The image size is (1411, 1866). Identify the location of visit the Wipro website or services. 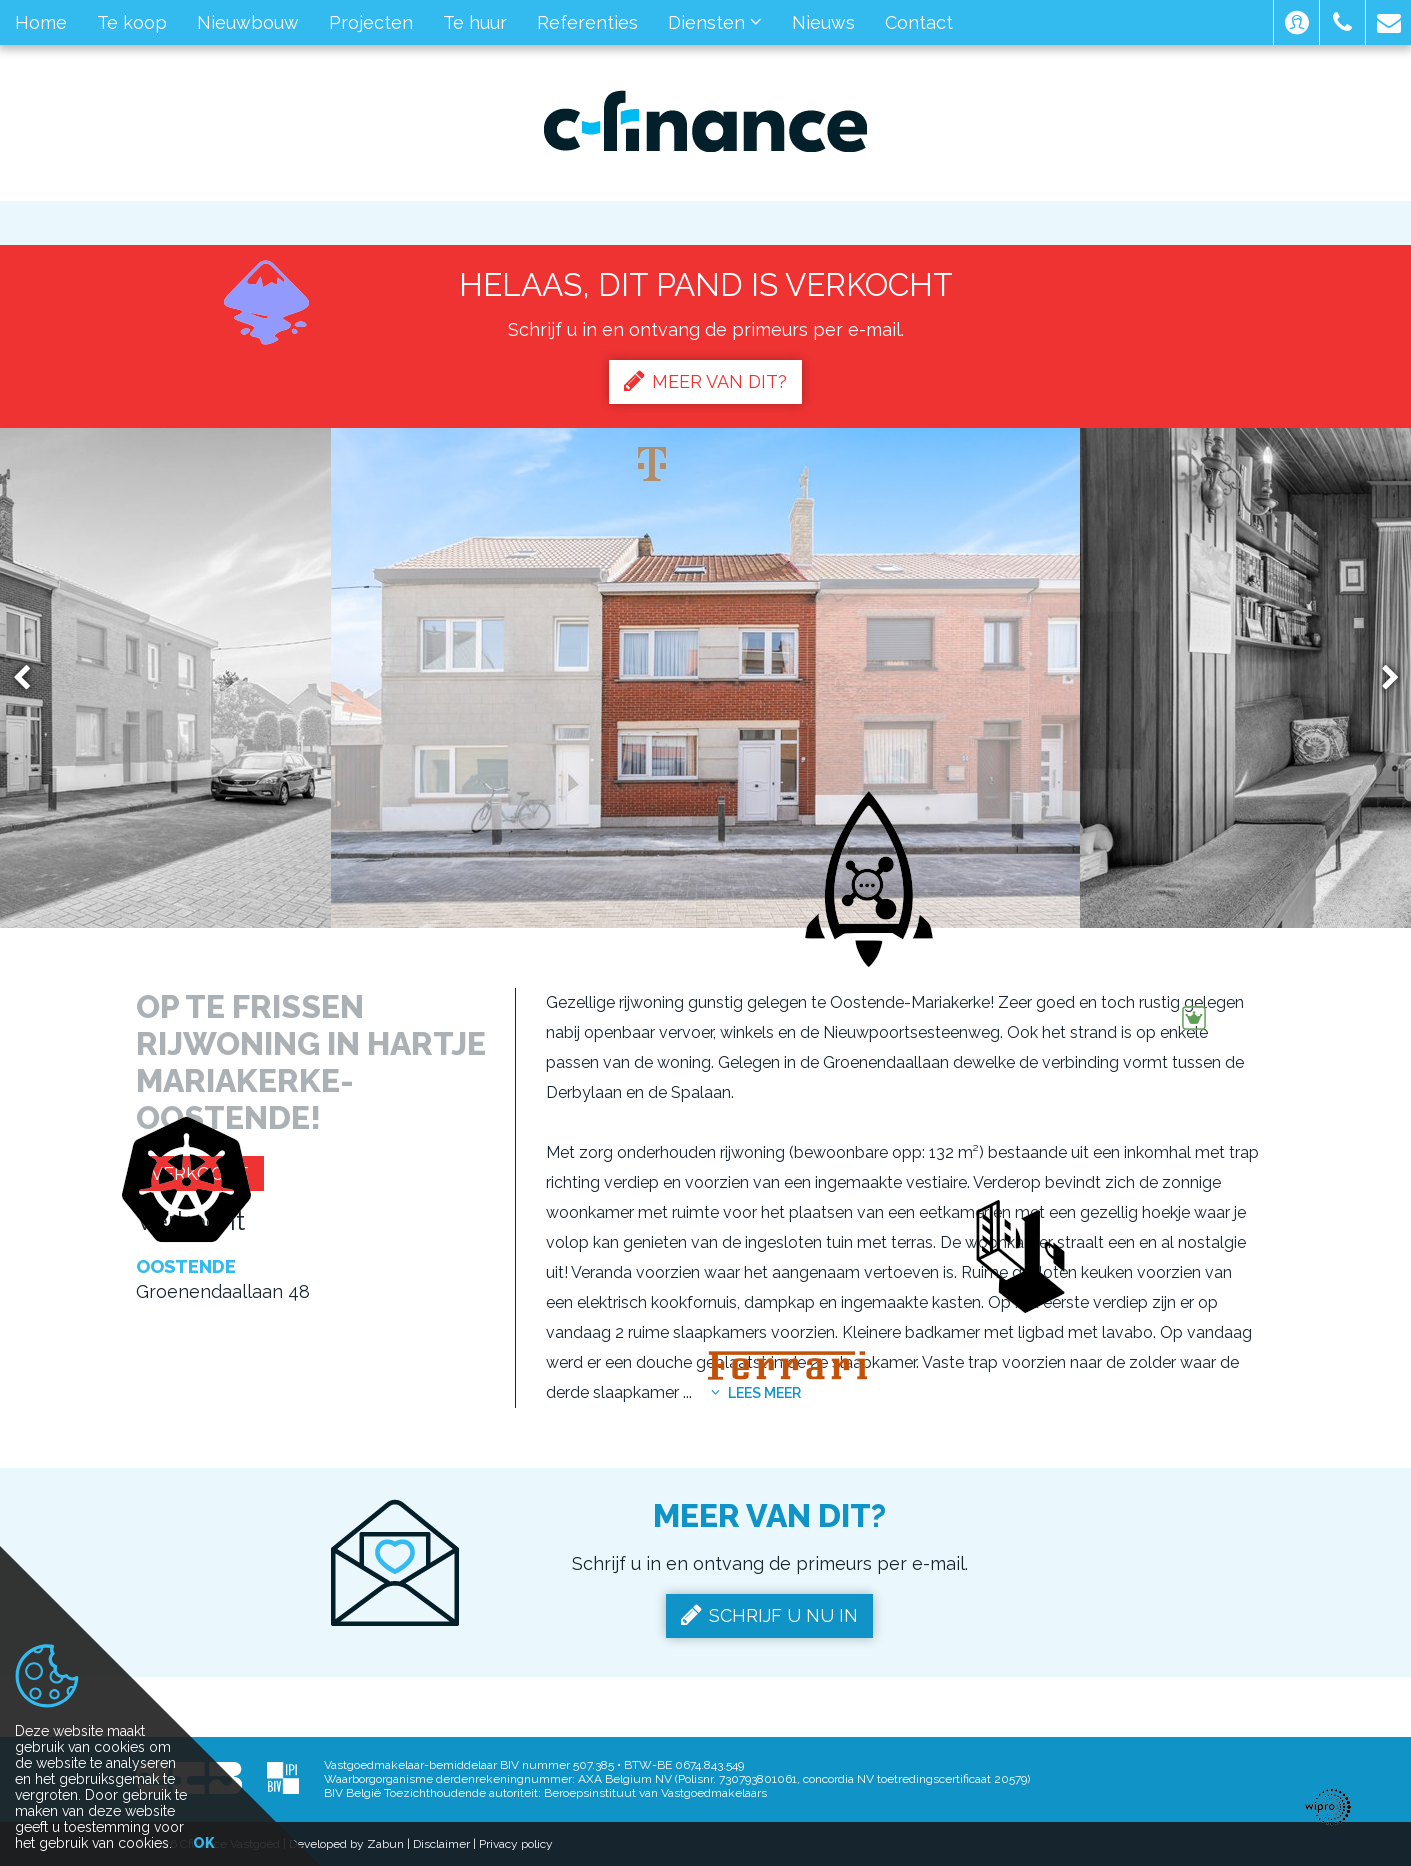
(1328, 1807).